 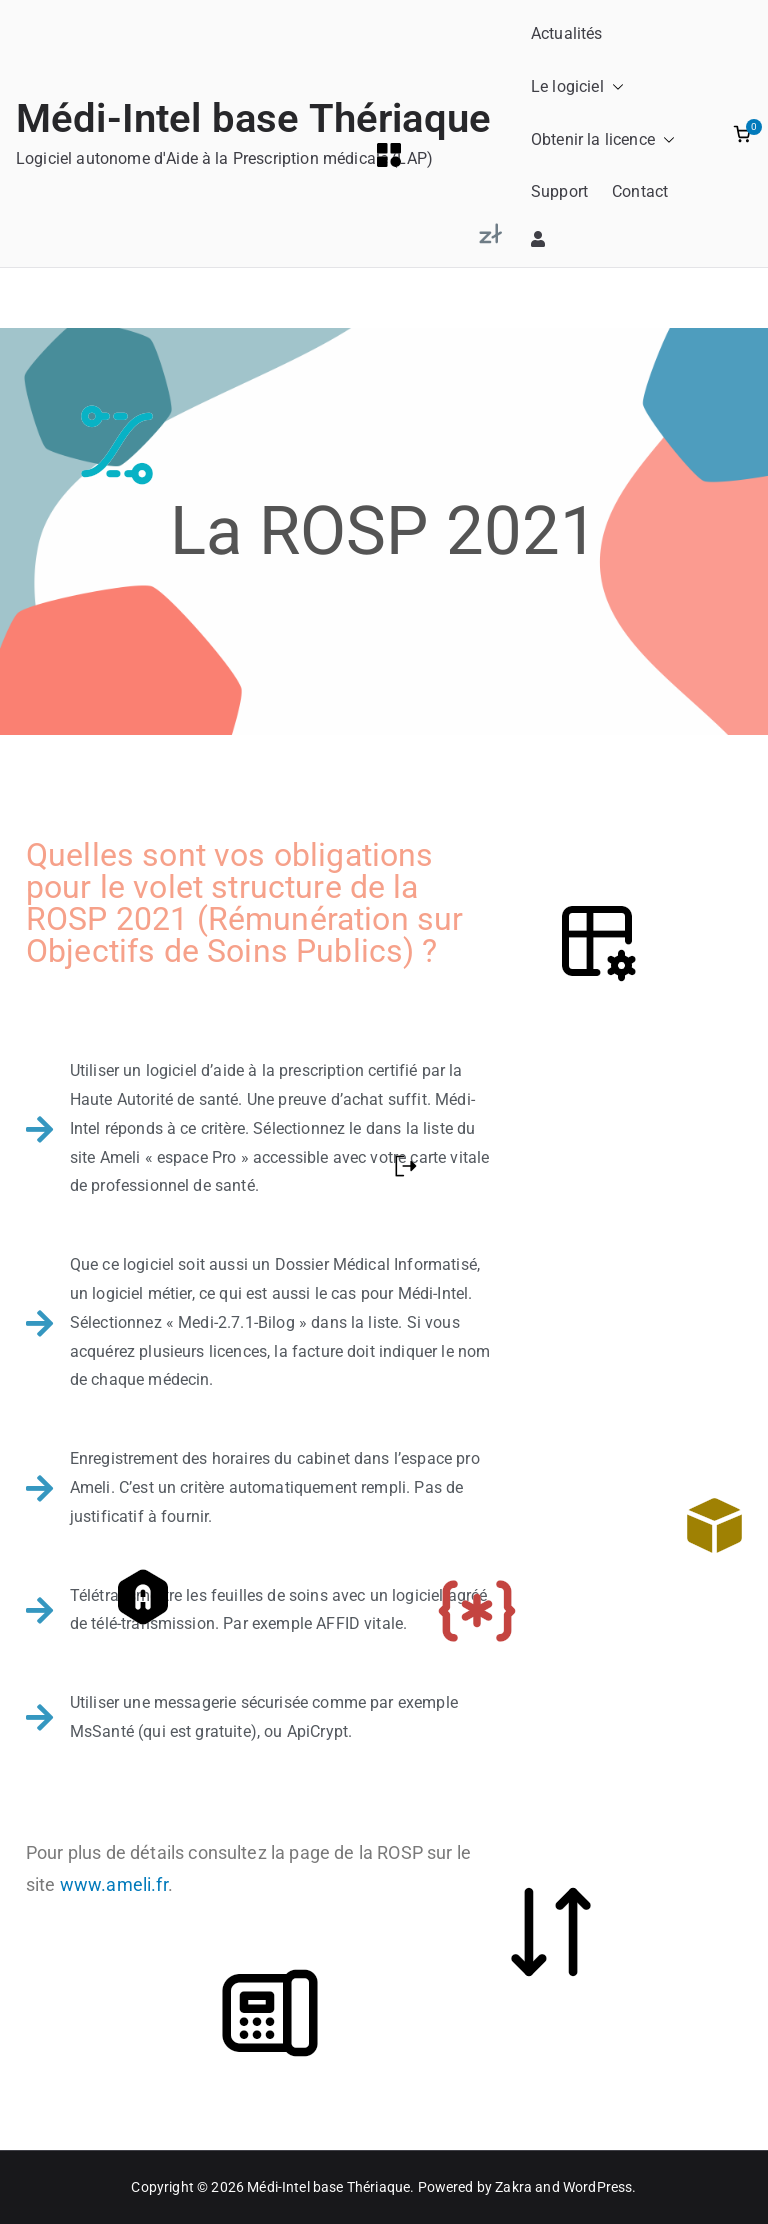 I want to click on call using landline phone, so click(x=270, y=2013).